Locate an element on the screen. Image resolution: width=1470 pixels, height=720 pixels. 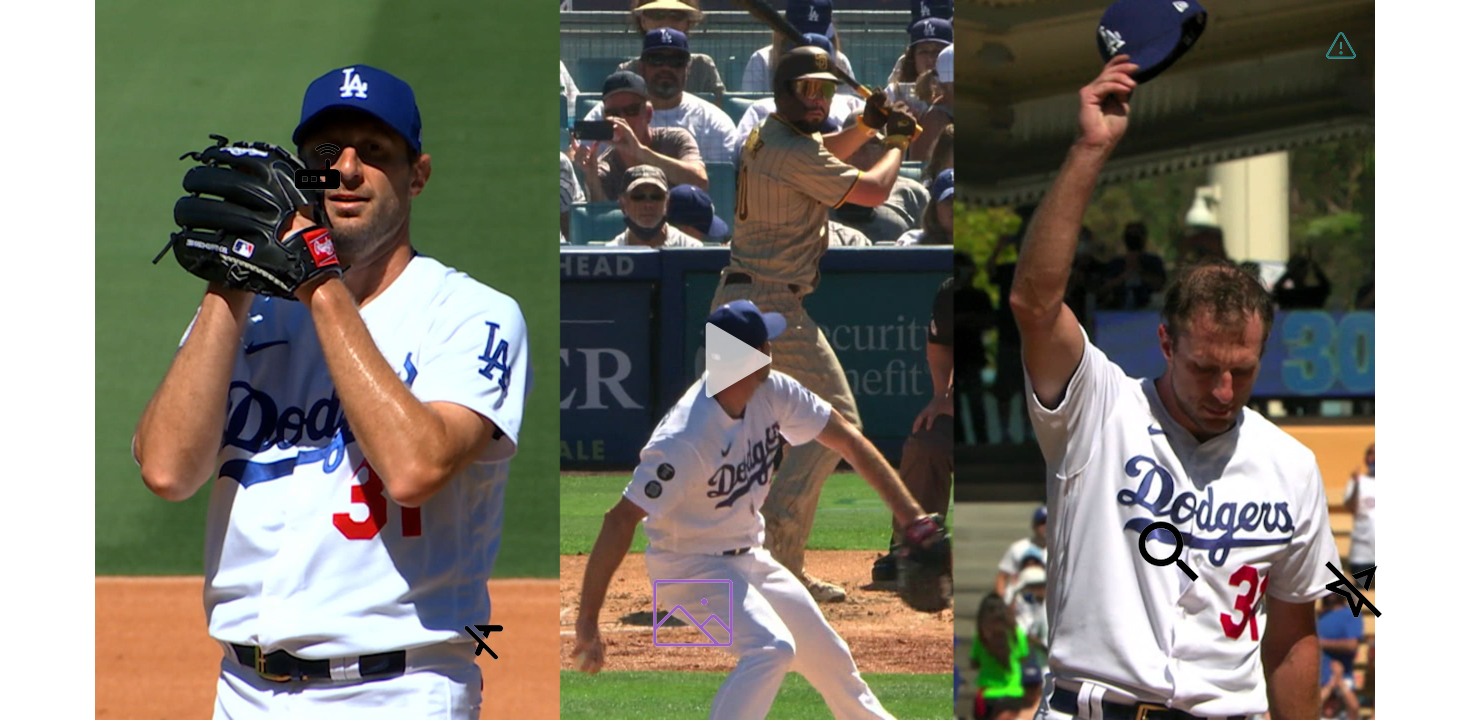
search for content or items is located at coordinates (1169, 552).